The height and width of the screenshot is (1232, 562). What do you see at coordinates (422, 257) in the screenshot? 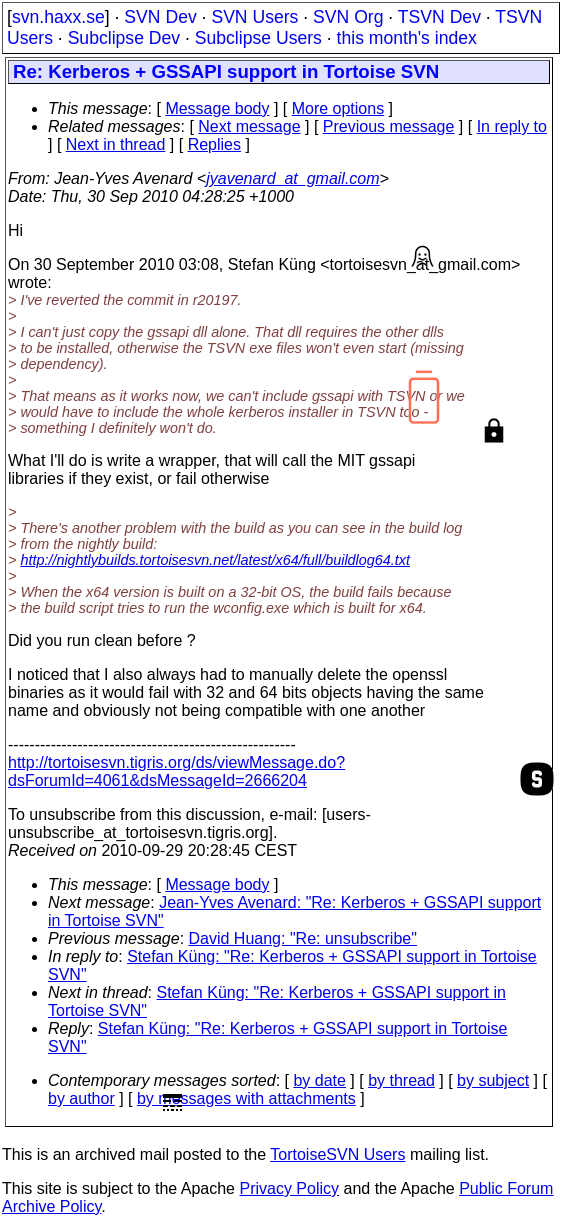
I see `indicates linux operating system compatibility` at bounding box center [422, 257].